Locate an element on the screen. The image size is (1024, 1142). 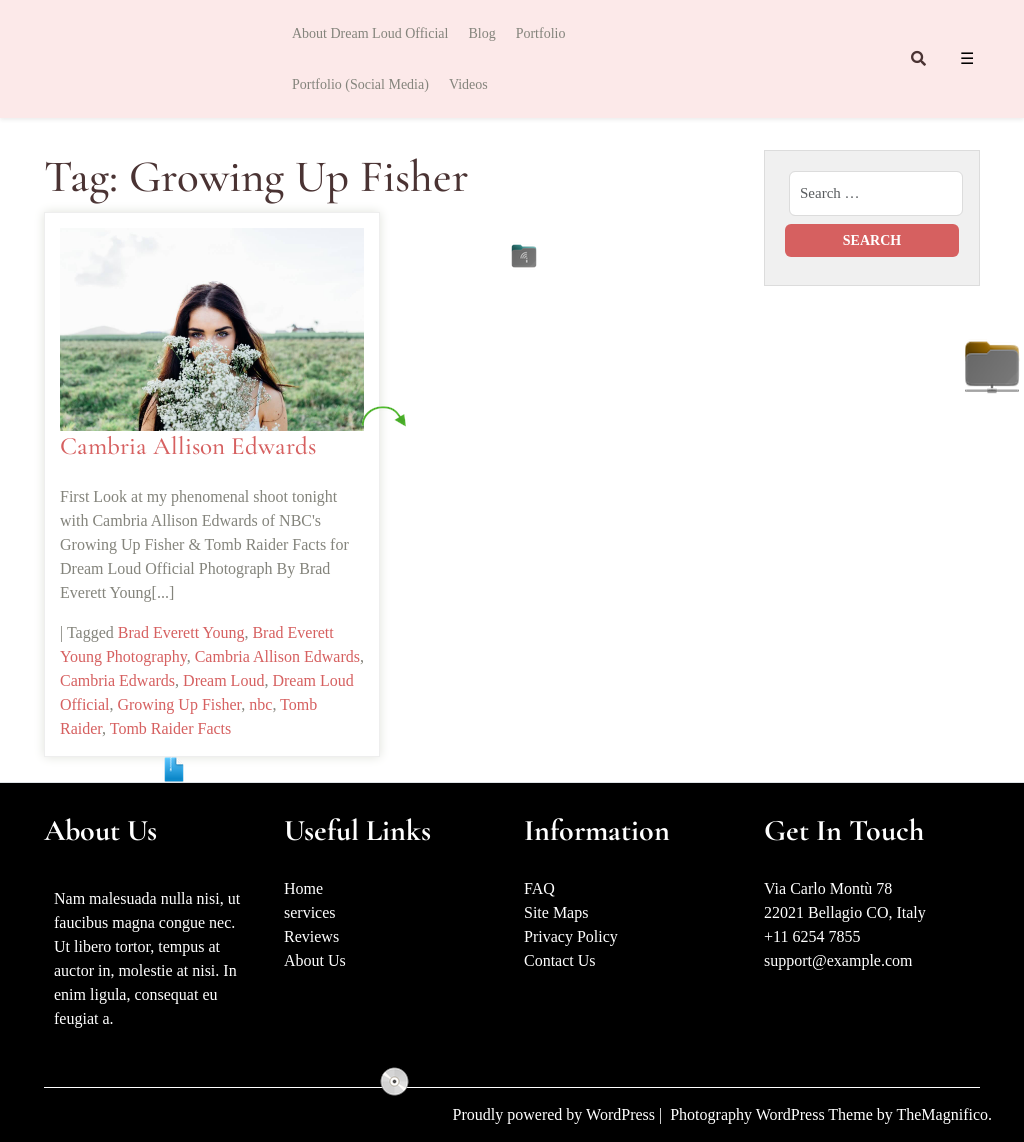
open insync cloud sync folder is located at coordinates (524, 256).